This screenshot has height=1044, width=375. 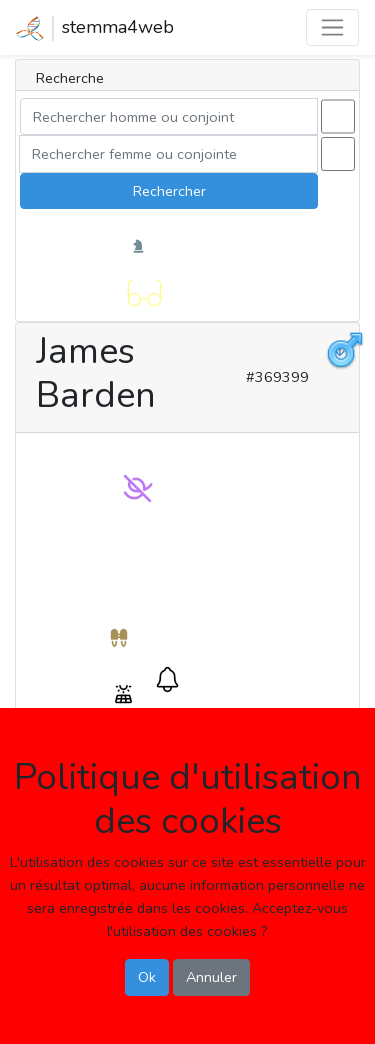 I want to click on access reading mode or reader view, so click(x=144, y=293).